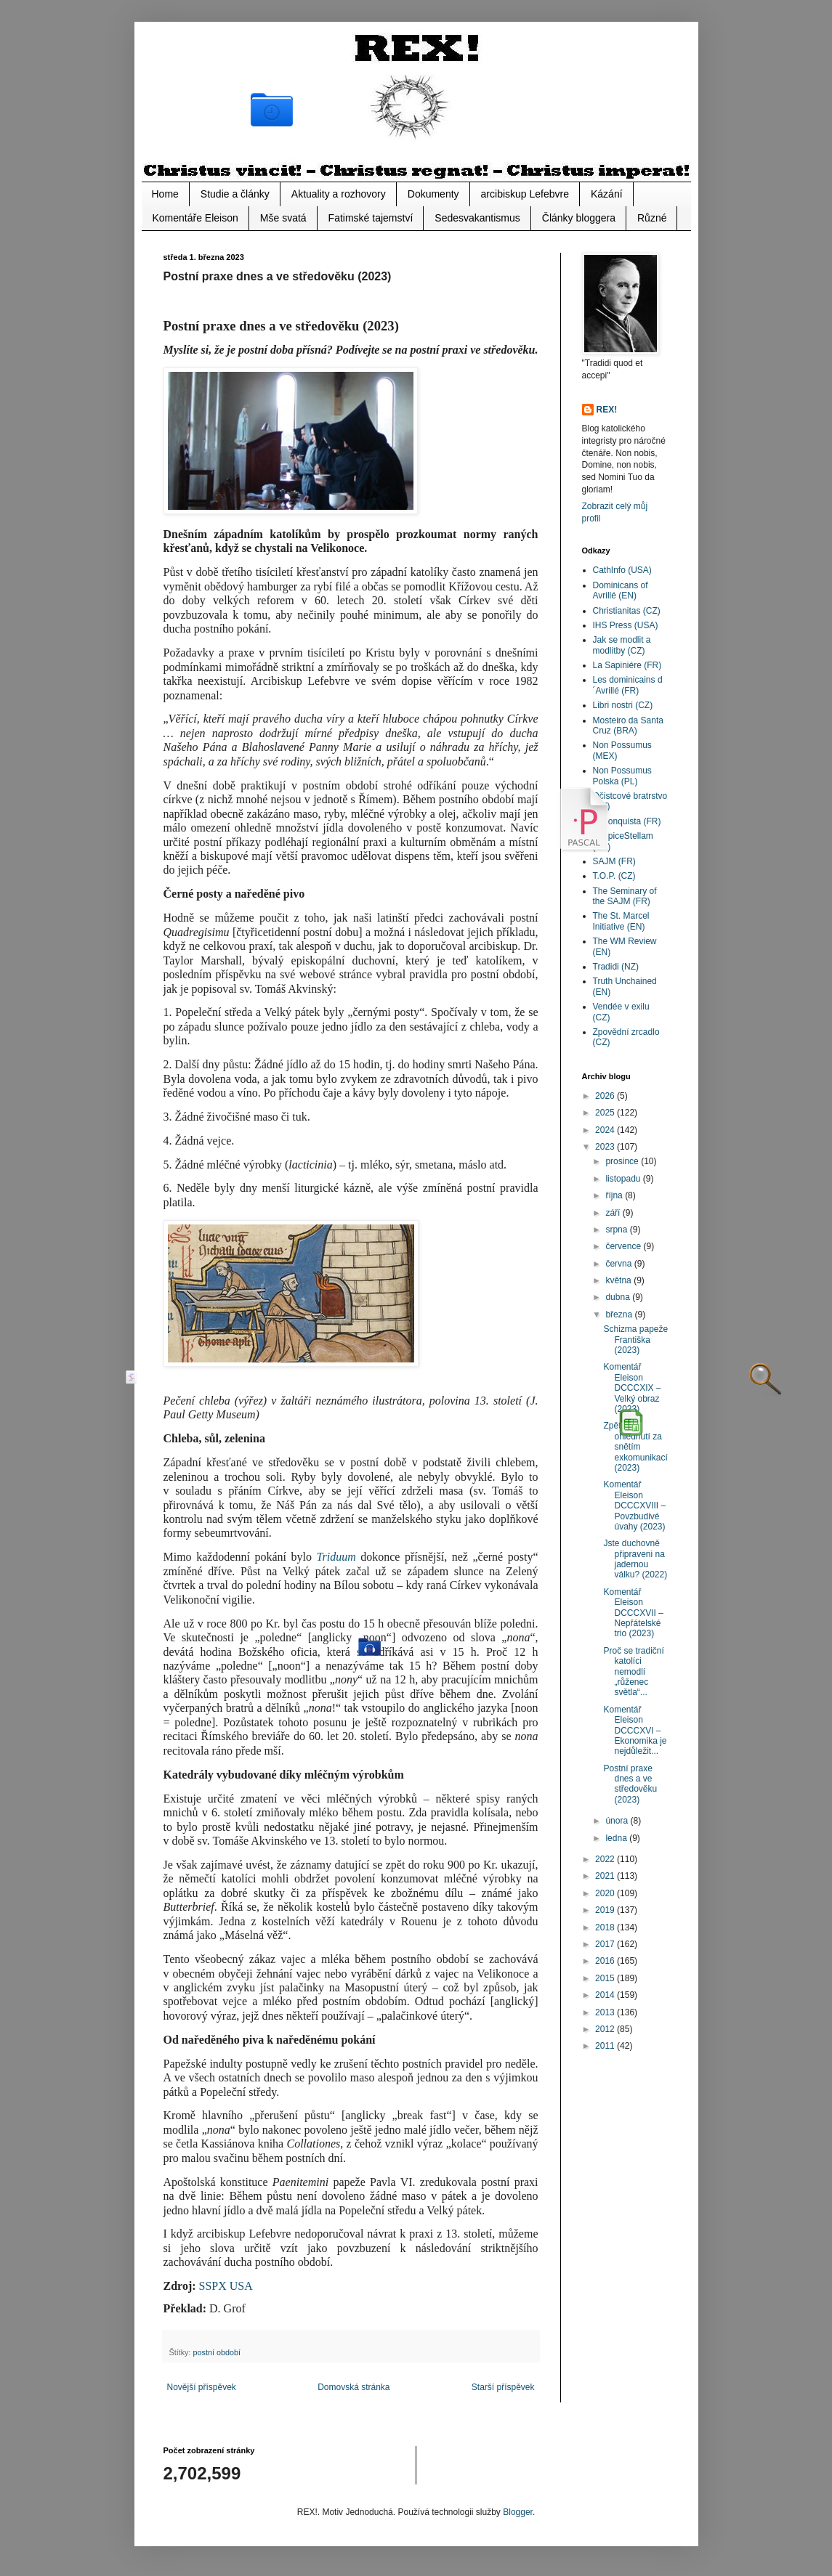  What do you see at coordinates (272, 110) in the screenshot?
I see `access temporary files folder` at bounding box center [272, 110].